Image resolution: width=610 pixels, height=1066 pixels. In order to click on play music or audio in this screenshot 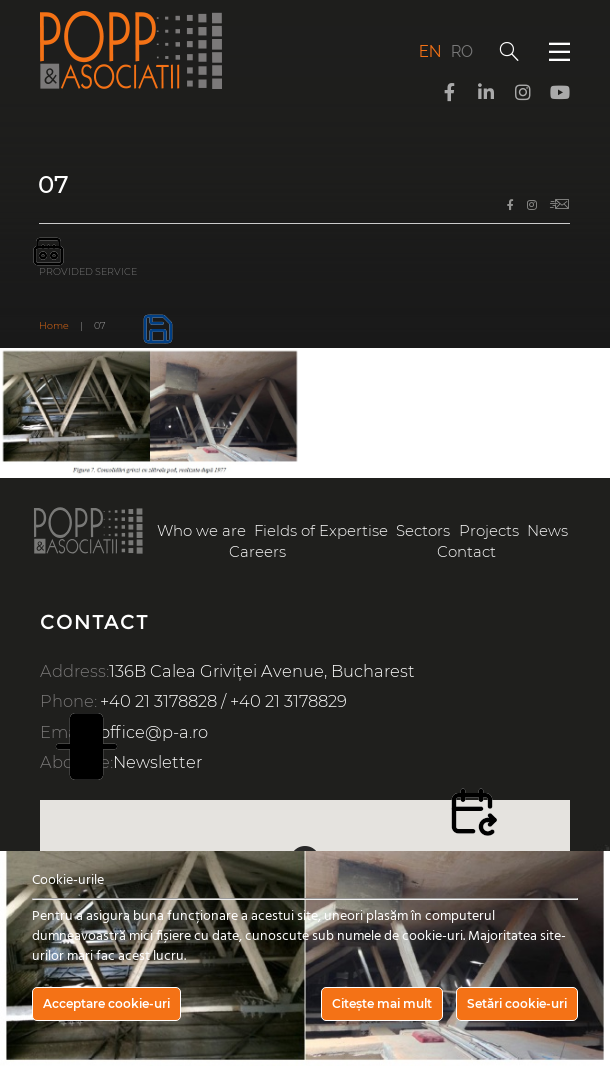, I will do `click(48, 251)`.